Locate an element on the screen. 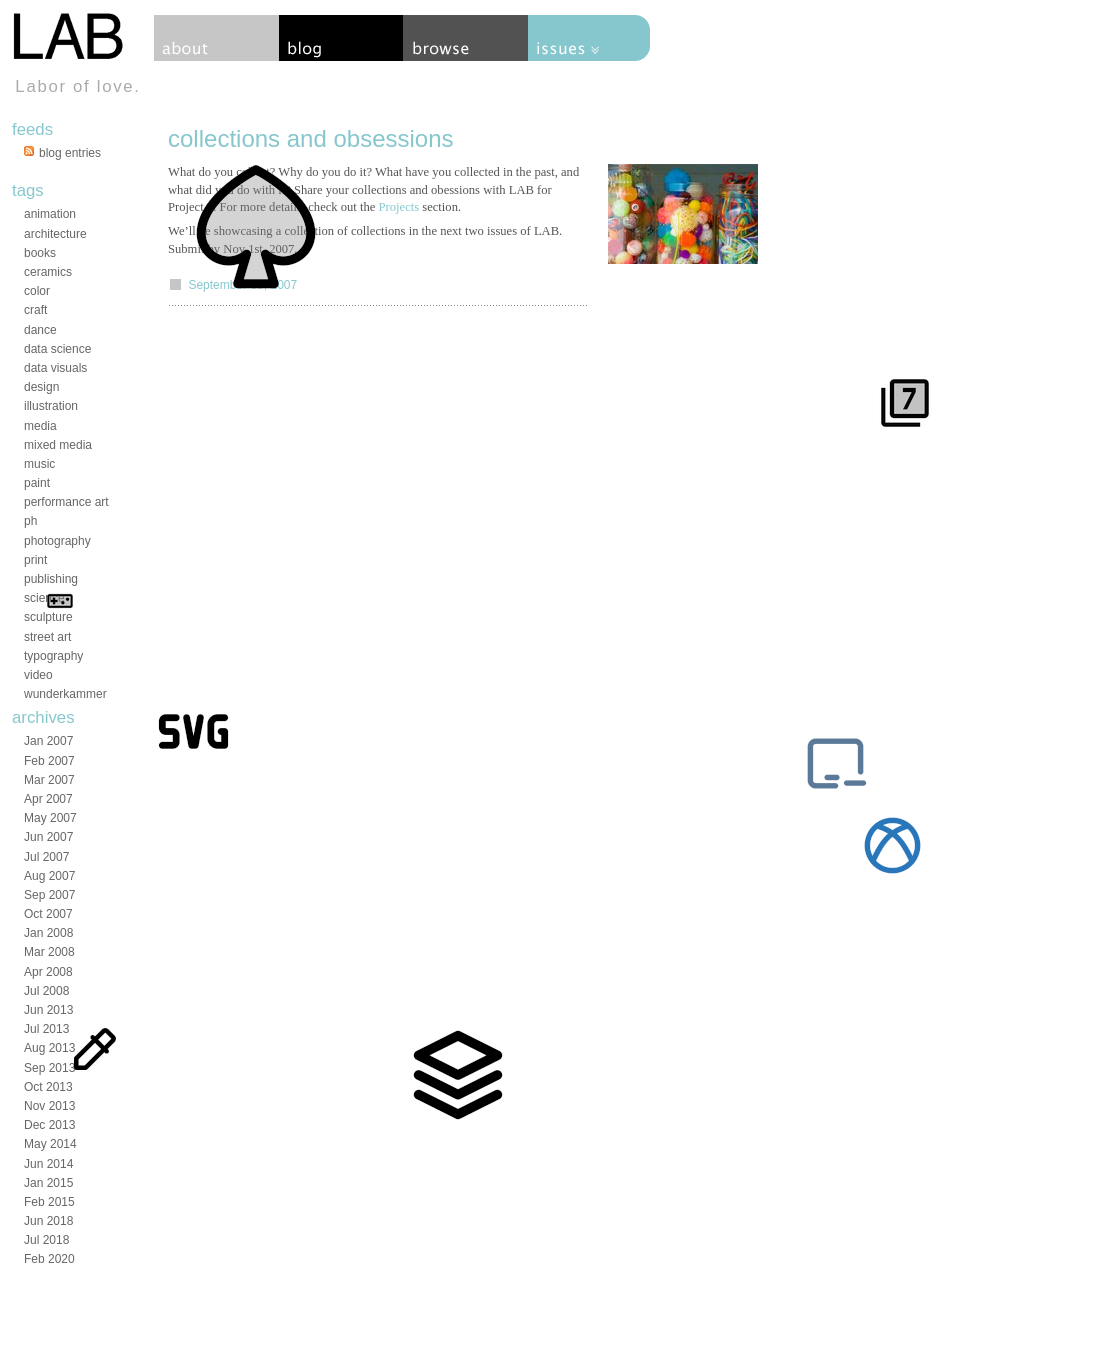  indicates item number 7 in a numbered list or gallery is located at coordinates (905, 403).